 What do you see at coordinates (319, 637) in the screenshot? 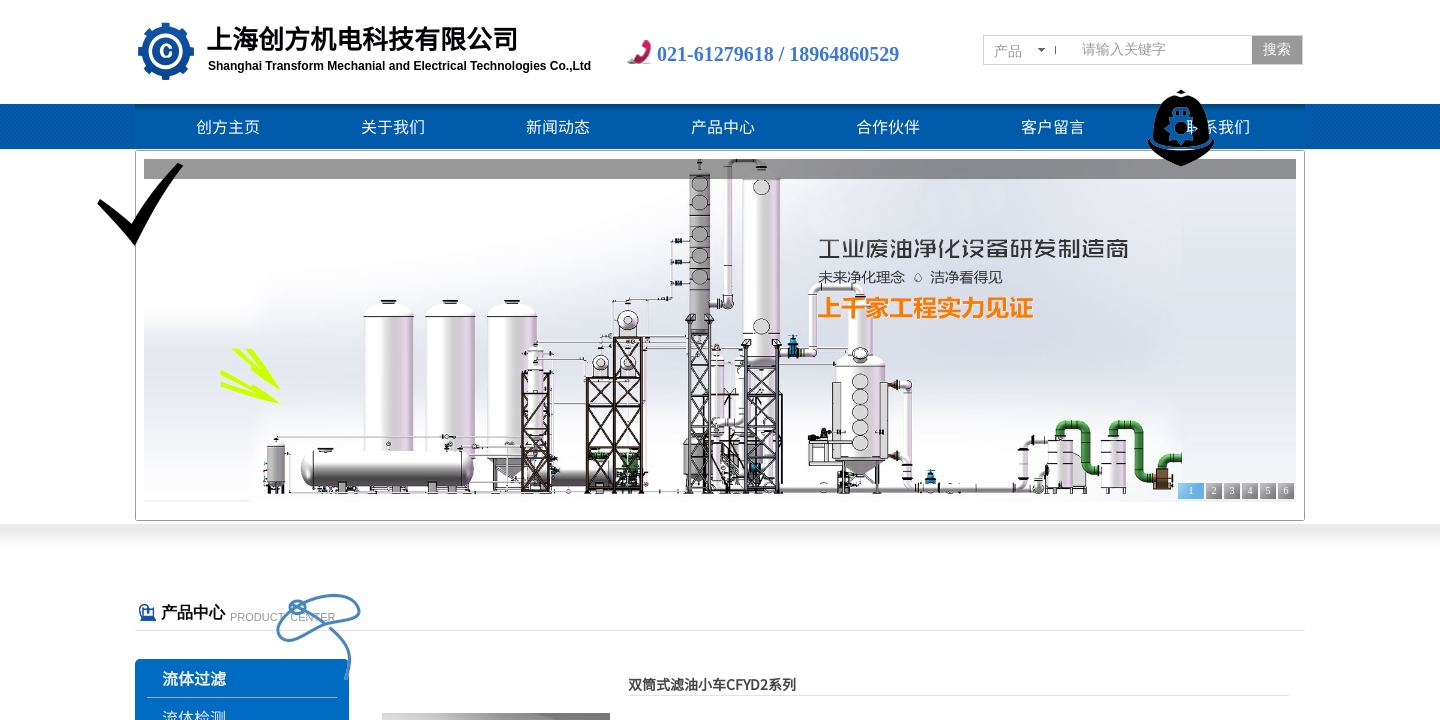
I see `select or capture objects with freeform drawing` at bounding box center [319, 637].